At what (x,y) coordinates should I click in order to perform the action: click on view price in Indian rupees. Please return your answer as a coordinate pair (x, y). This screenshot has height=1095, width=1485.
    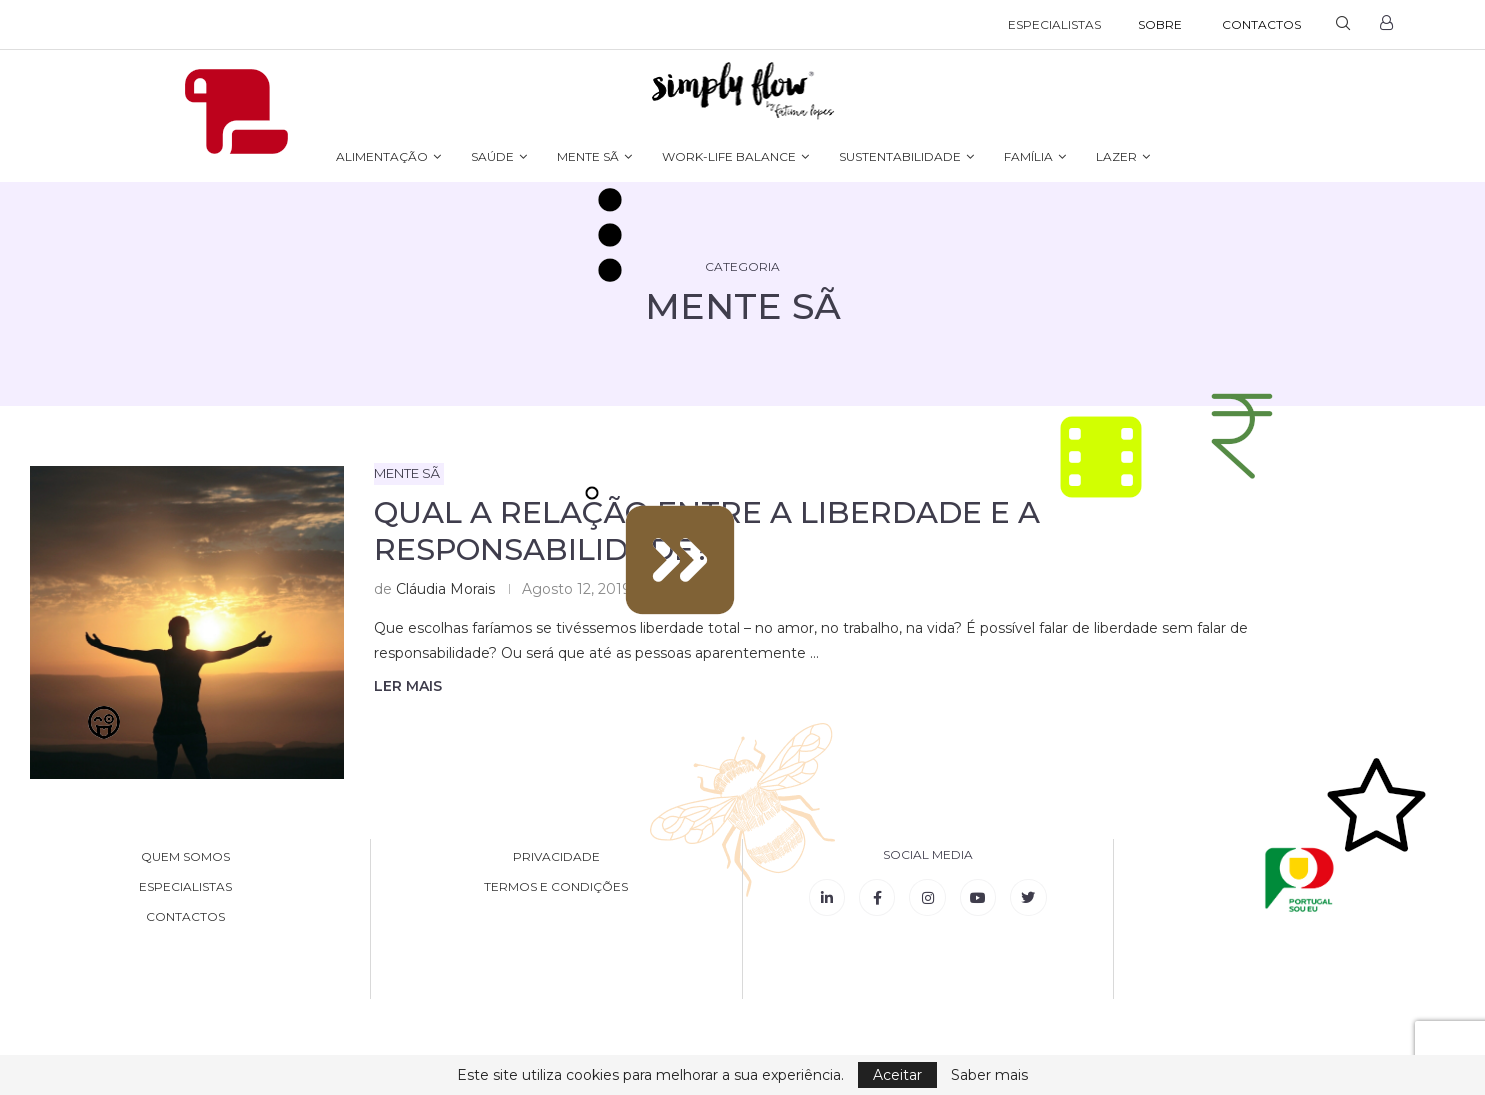
    Looking at the image, I should click on (1238, 434).